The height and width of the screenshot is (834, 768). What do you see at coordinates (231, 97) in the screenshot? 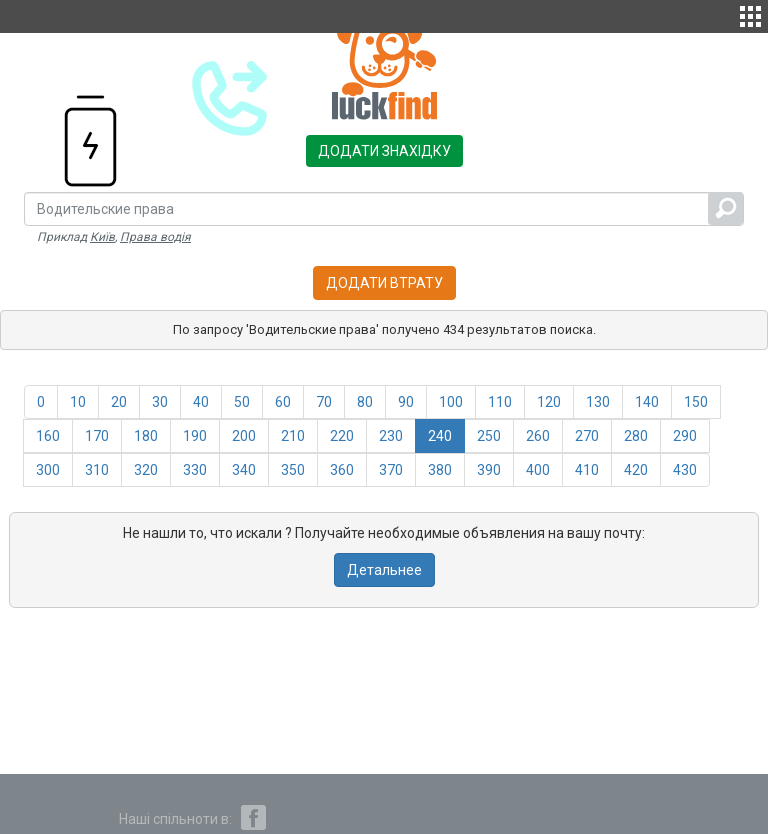
I see `transfer an active call to another person` at bounding box center [231, 97].